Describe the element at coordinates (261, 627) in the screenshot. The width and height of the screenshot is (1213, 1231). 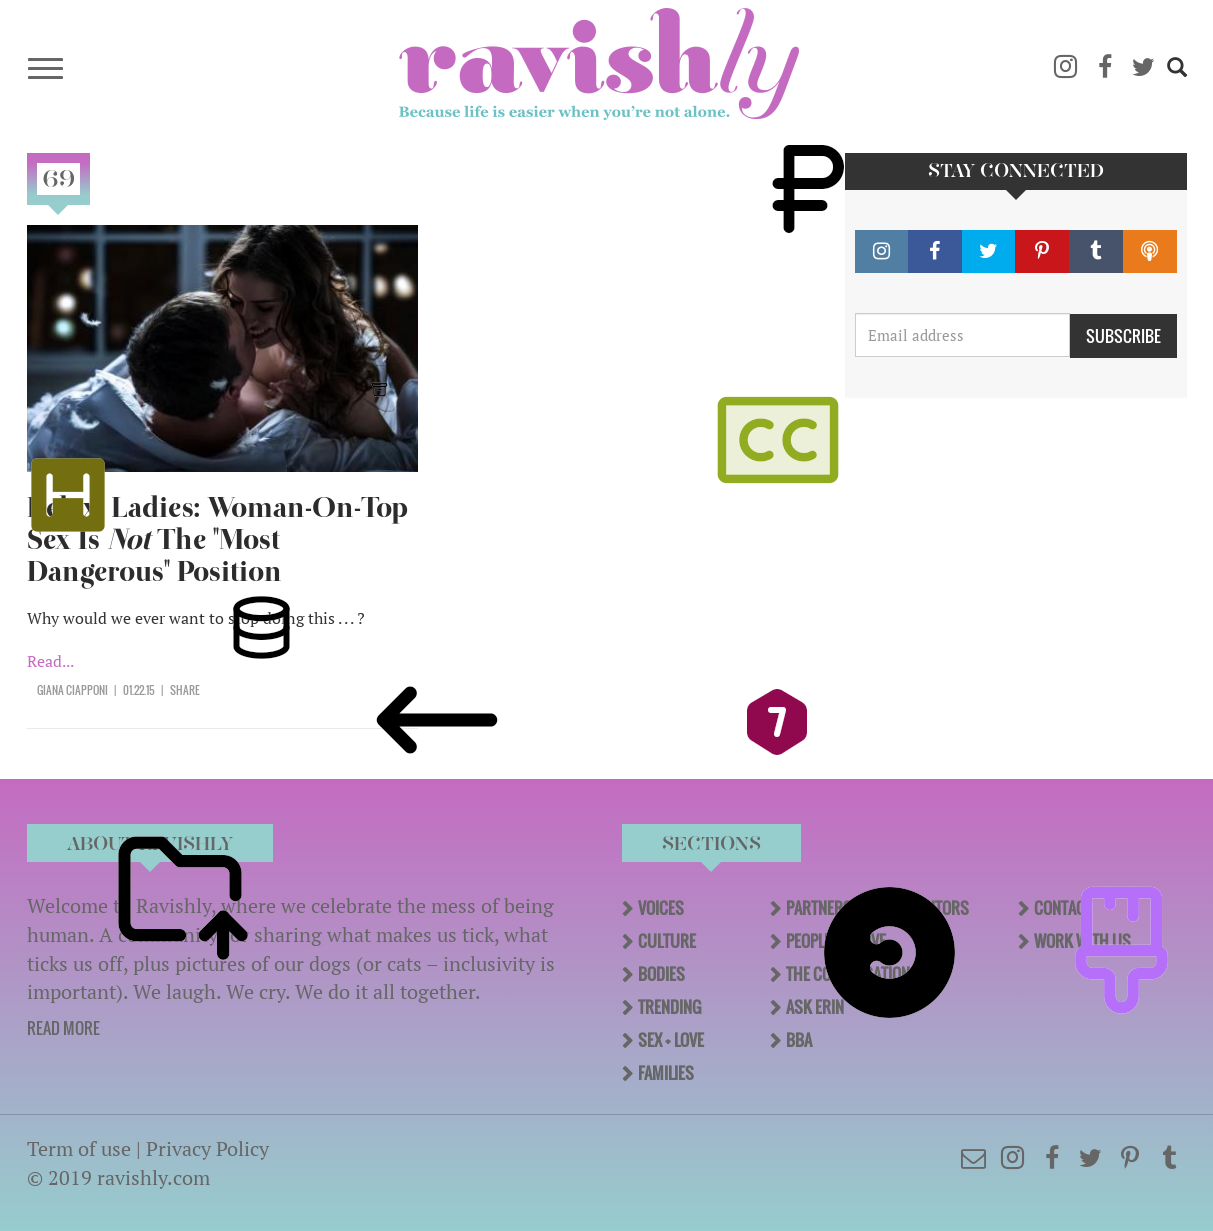
I see `access database or data storage` at that location.